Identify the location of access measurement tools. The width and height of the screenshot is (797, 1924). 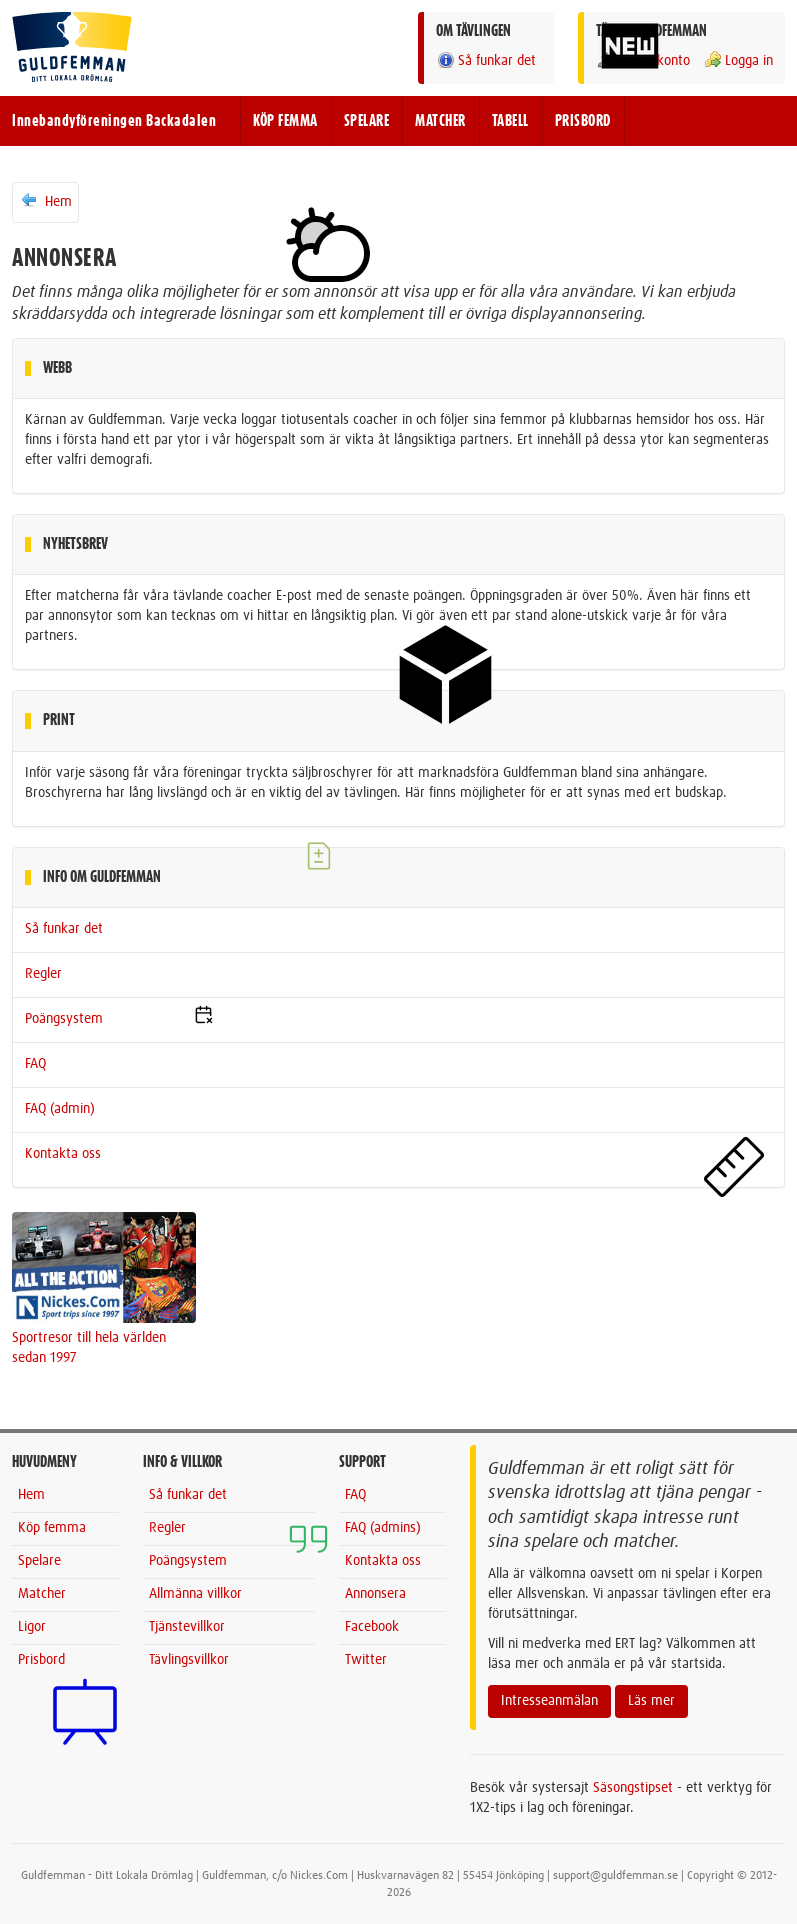
(734, 1167).